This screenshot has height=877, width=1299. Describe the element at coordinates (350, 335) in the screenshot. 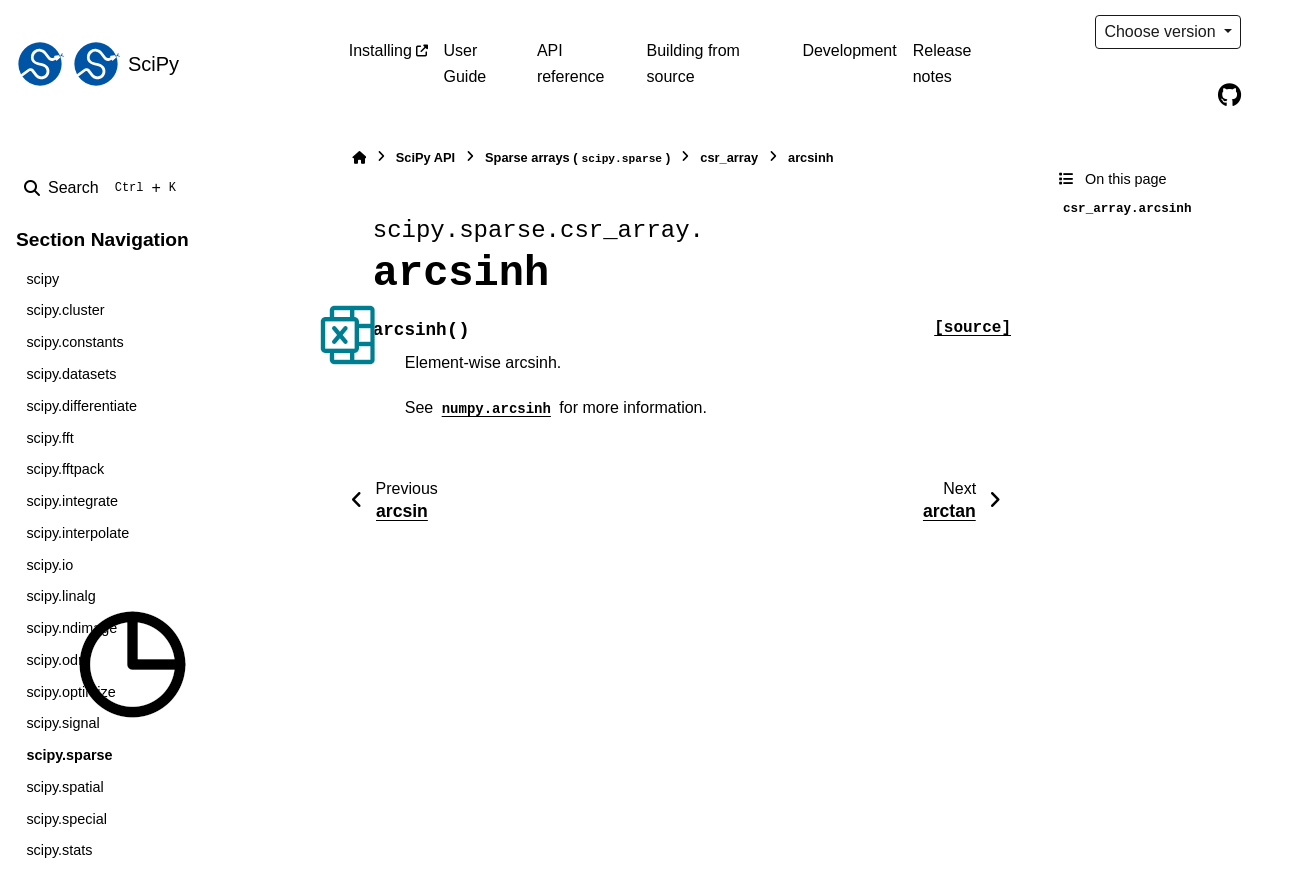

I see `open microsoft excel` at that location.